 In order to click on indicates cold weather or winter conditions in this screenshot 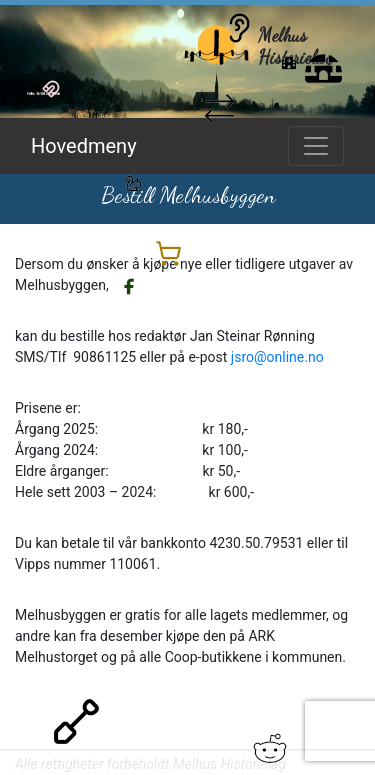, I will do `click(323, 68)`.